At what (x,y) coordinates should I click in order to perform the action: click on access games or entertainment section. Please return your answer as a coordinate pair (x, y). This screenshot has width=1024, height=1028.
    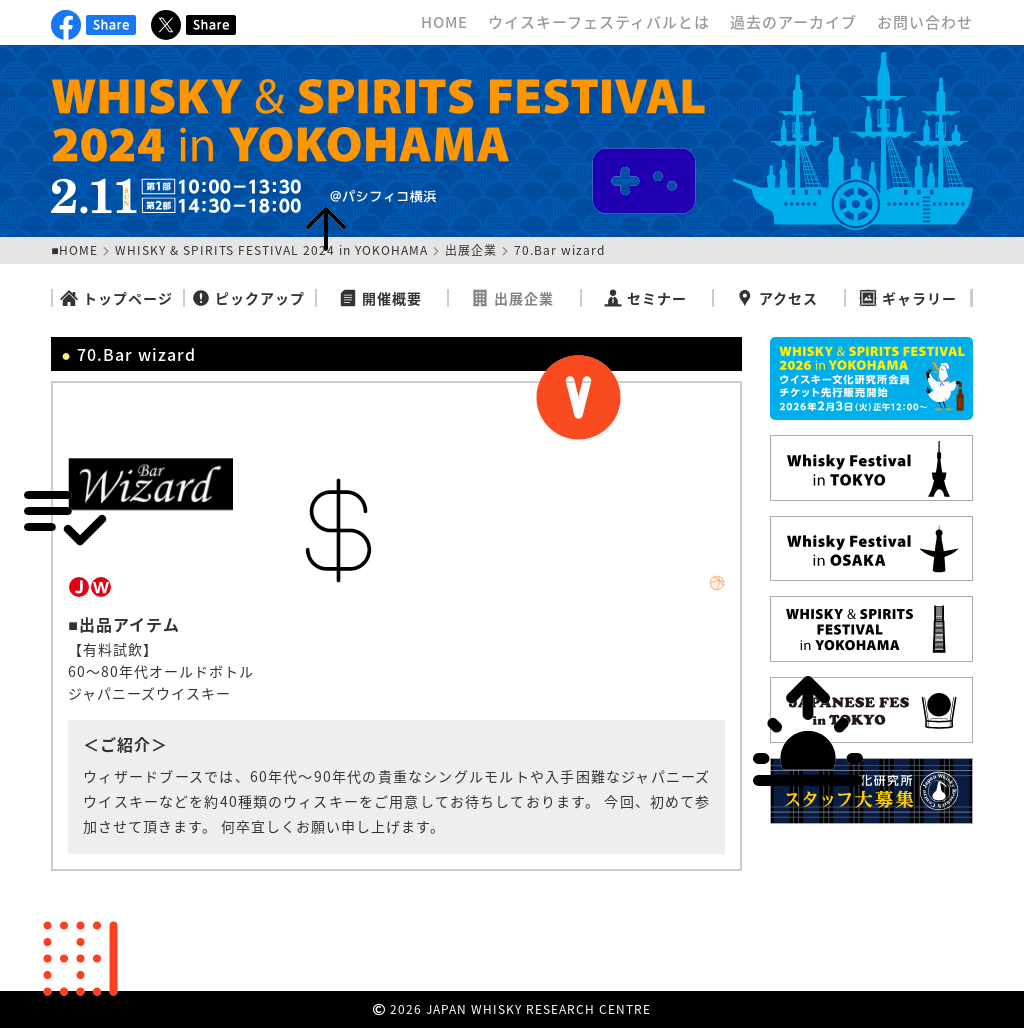
    Looking at the image, I should click on (717, 583).